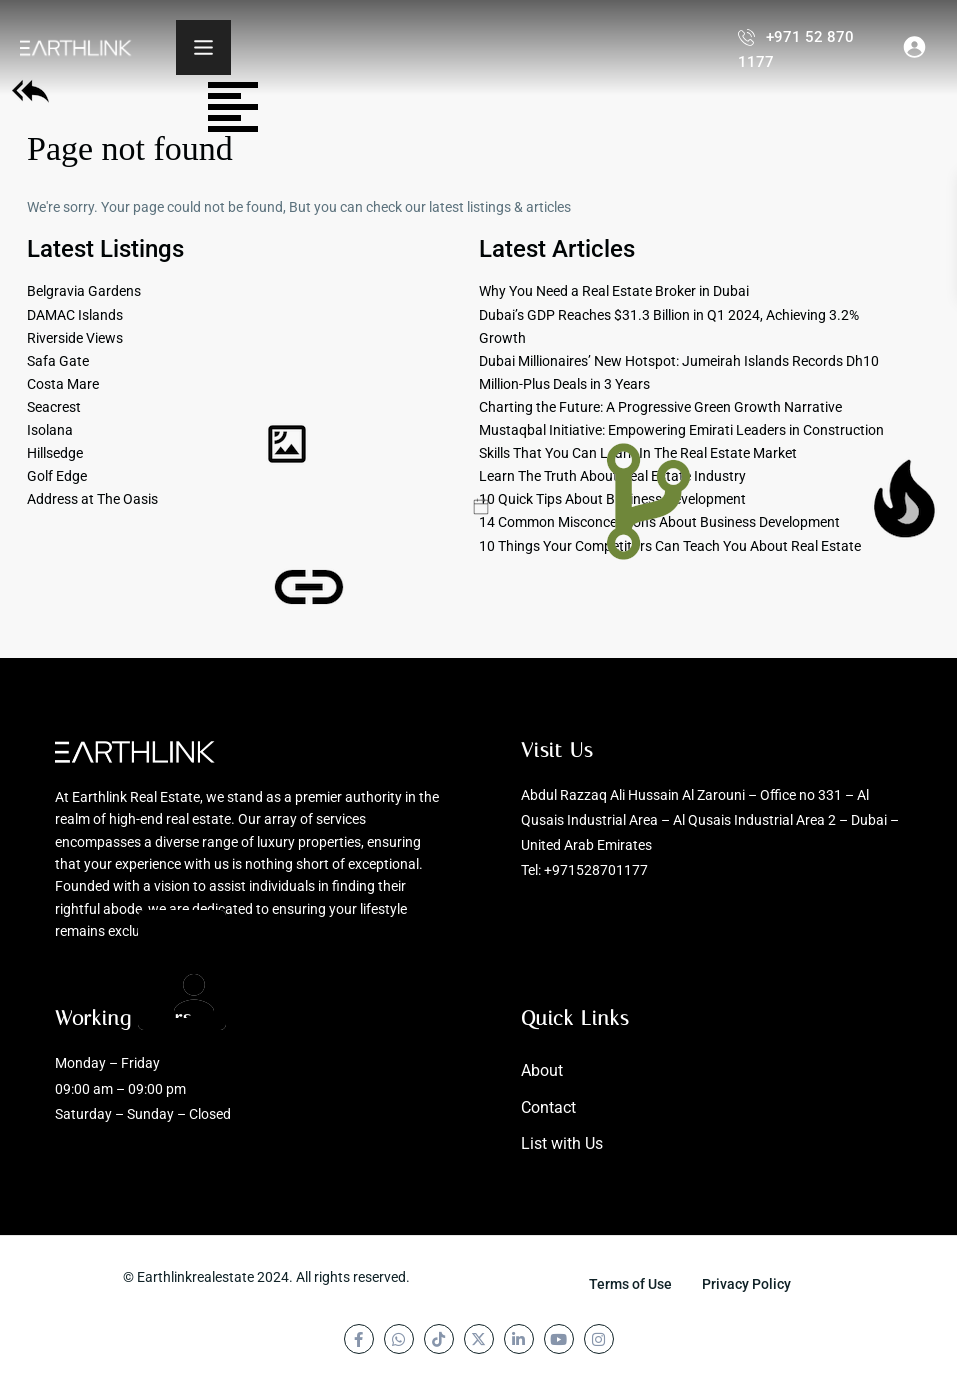  What do you see at coordinates (233, 107) in the screenshot?
I see `align text to the left` at bounding box center [233, 107].